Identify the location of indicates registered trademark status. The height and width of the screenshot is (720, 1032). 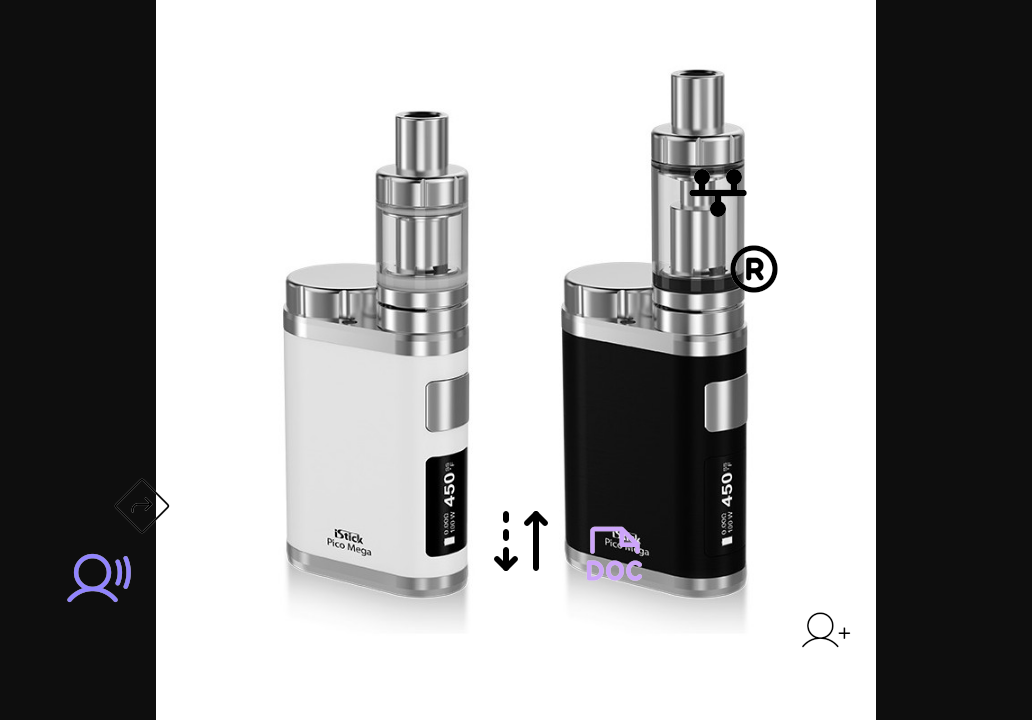
(754, 269).